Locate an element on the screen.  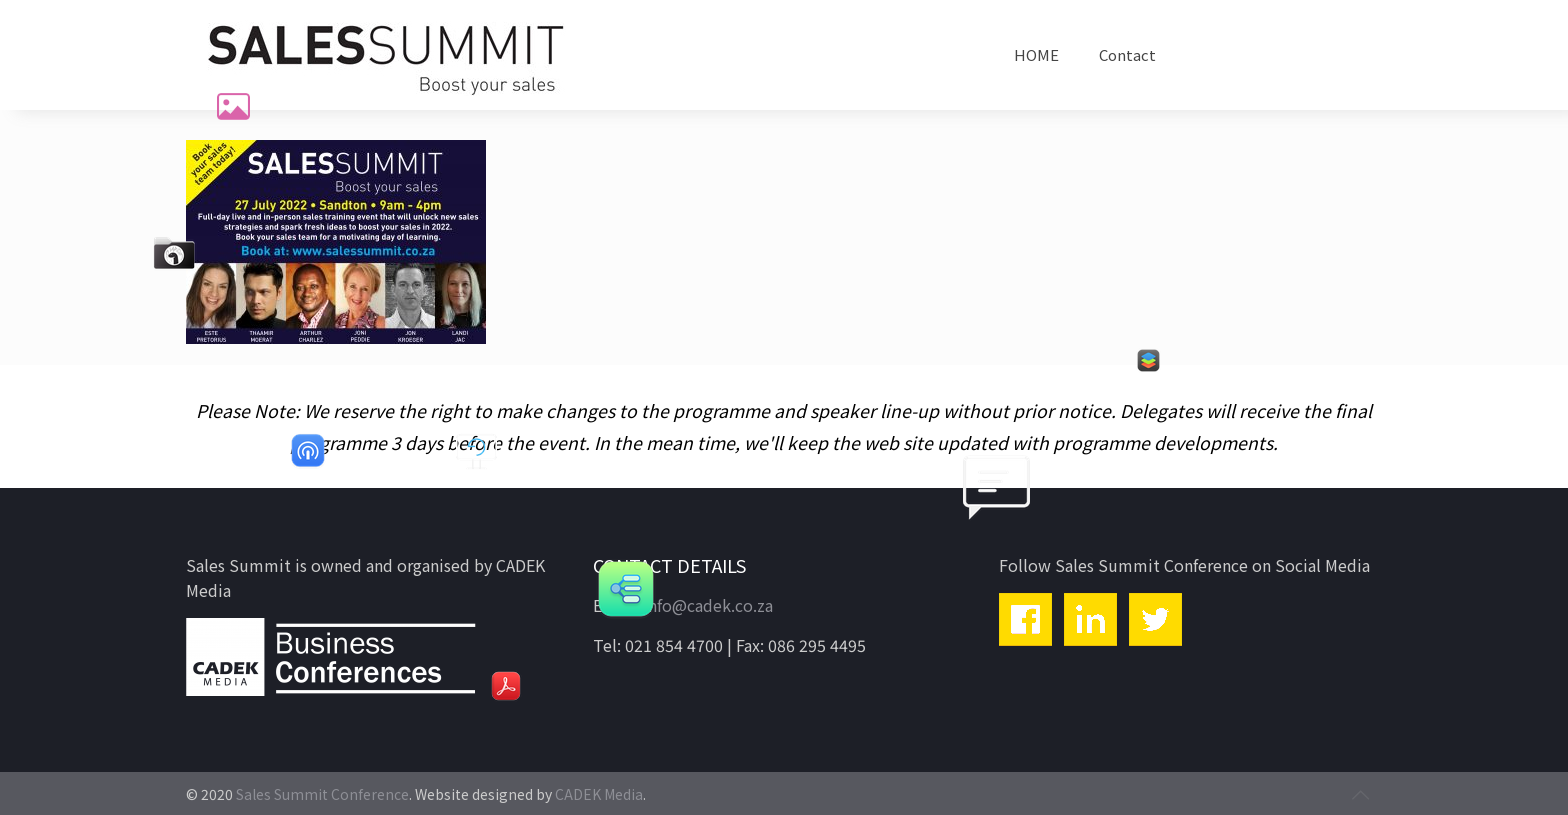
enable personal hotspot sharing is located at coordinates (308, 451).